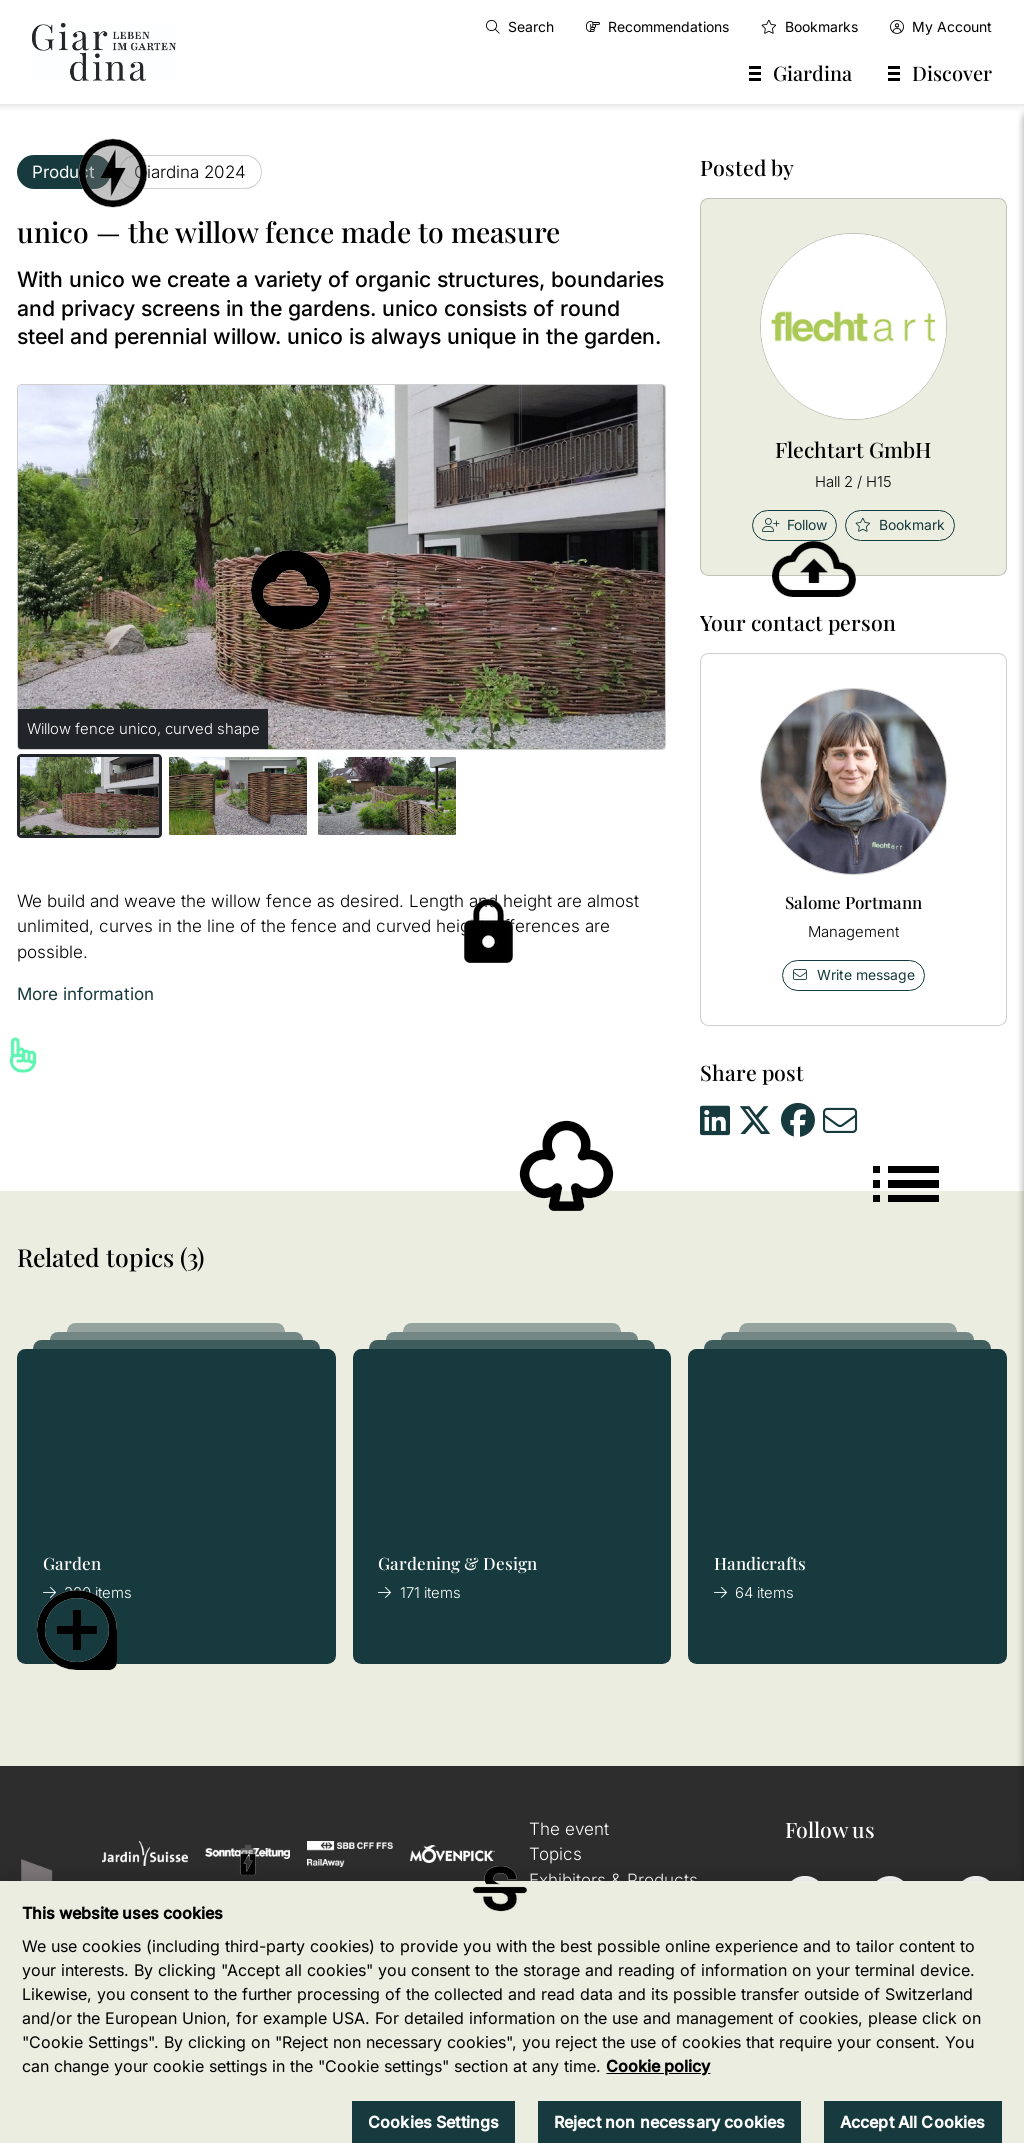  I want to click on indicates offline mode with cached content available, so click(113, 173).